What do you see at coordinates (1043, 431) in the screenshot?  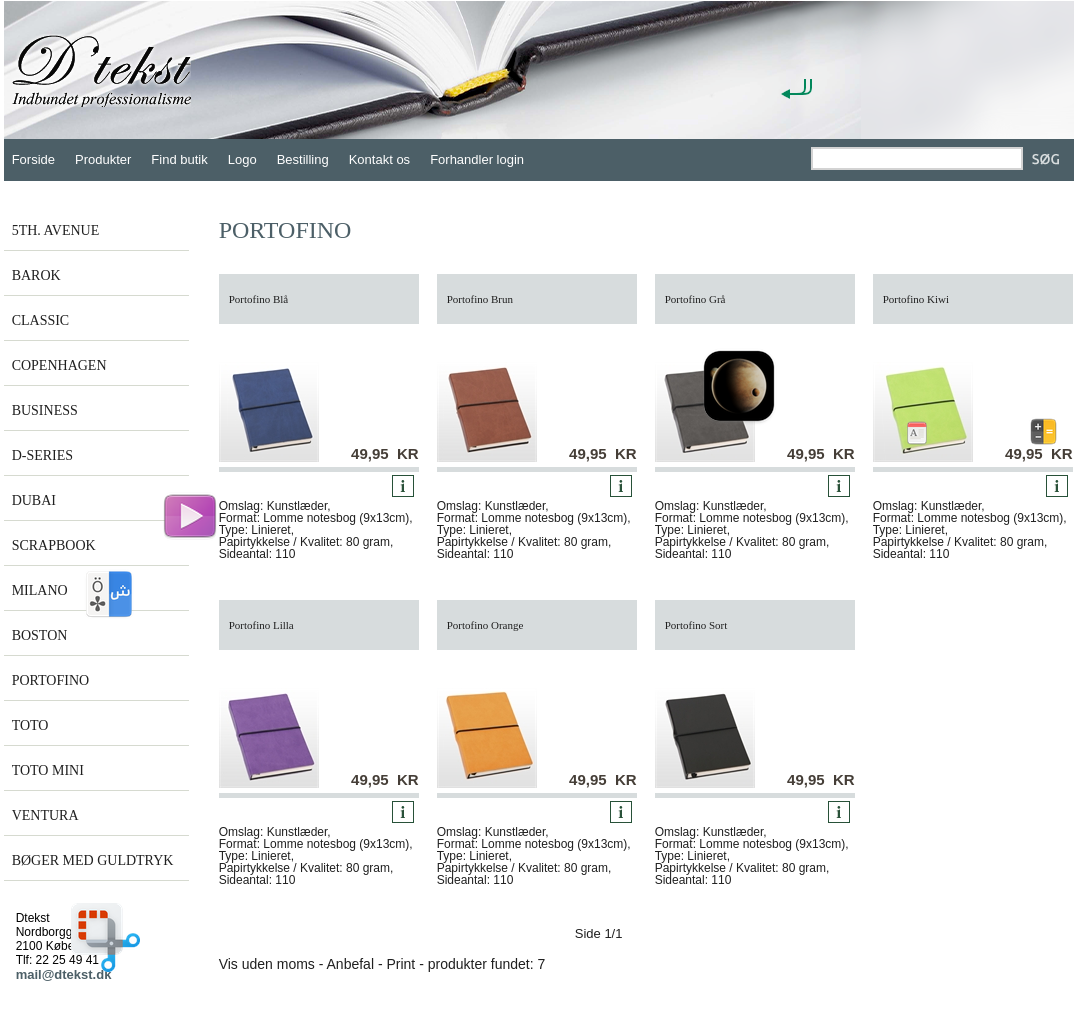 I see `open the calculator app` at bounding box center [1043, 431].